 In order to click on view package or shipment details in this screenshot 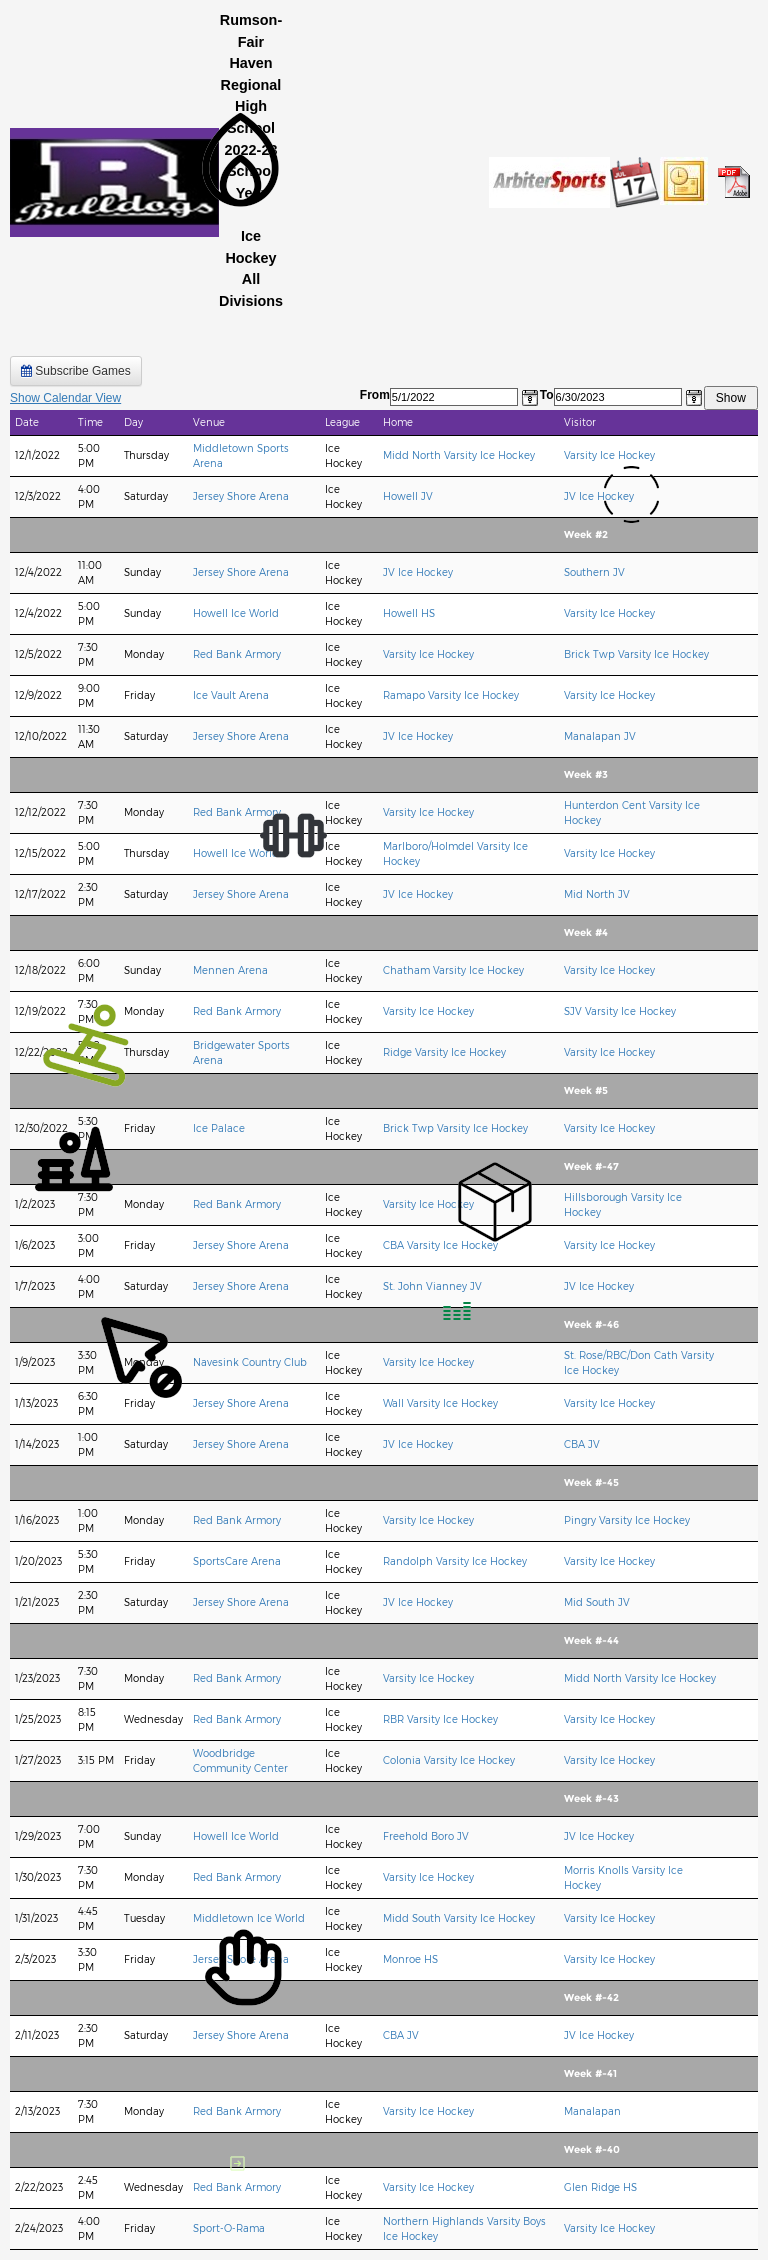, I will do `click(495, 1202)`.